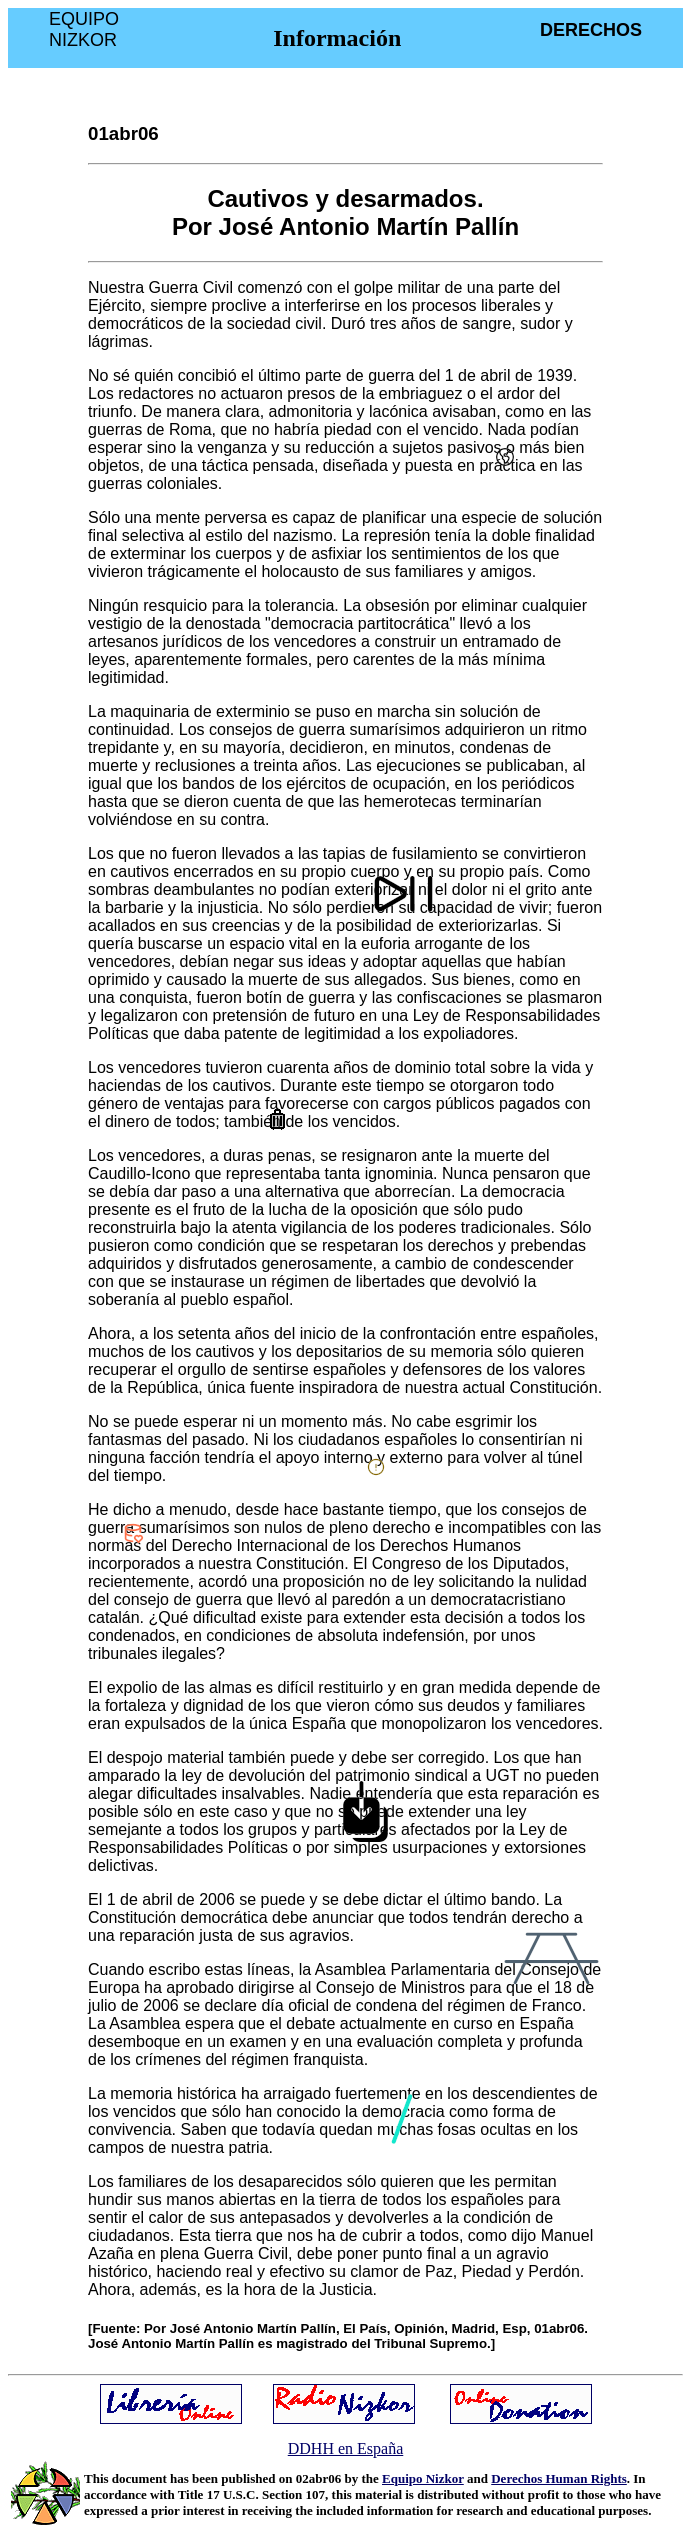 The image size is (691, 2548). Describe the element at coordinates (403, 891) in the screenshot. I see `toggle between play and pause for media playback` at that location.